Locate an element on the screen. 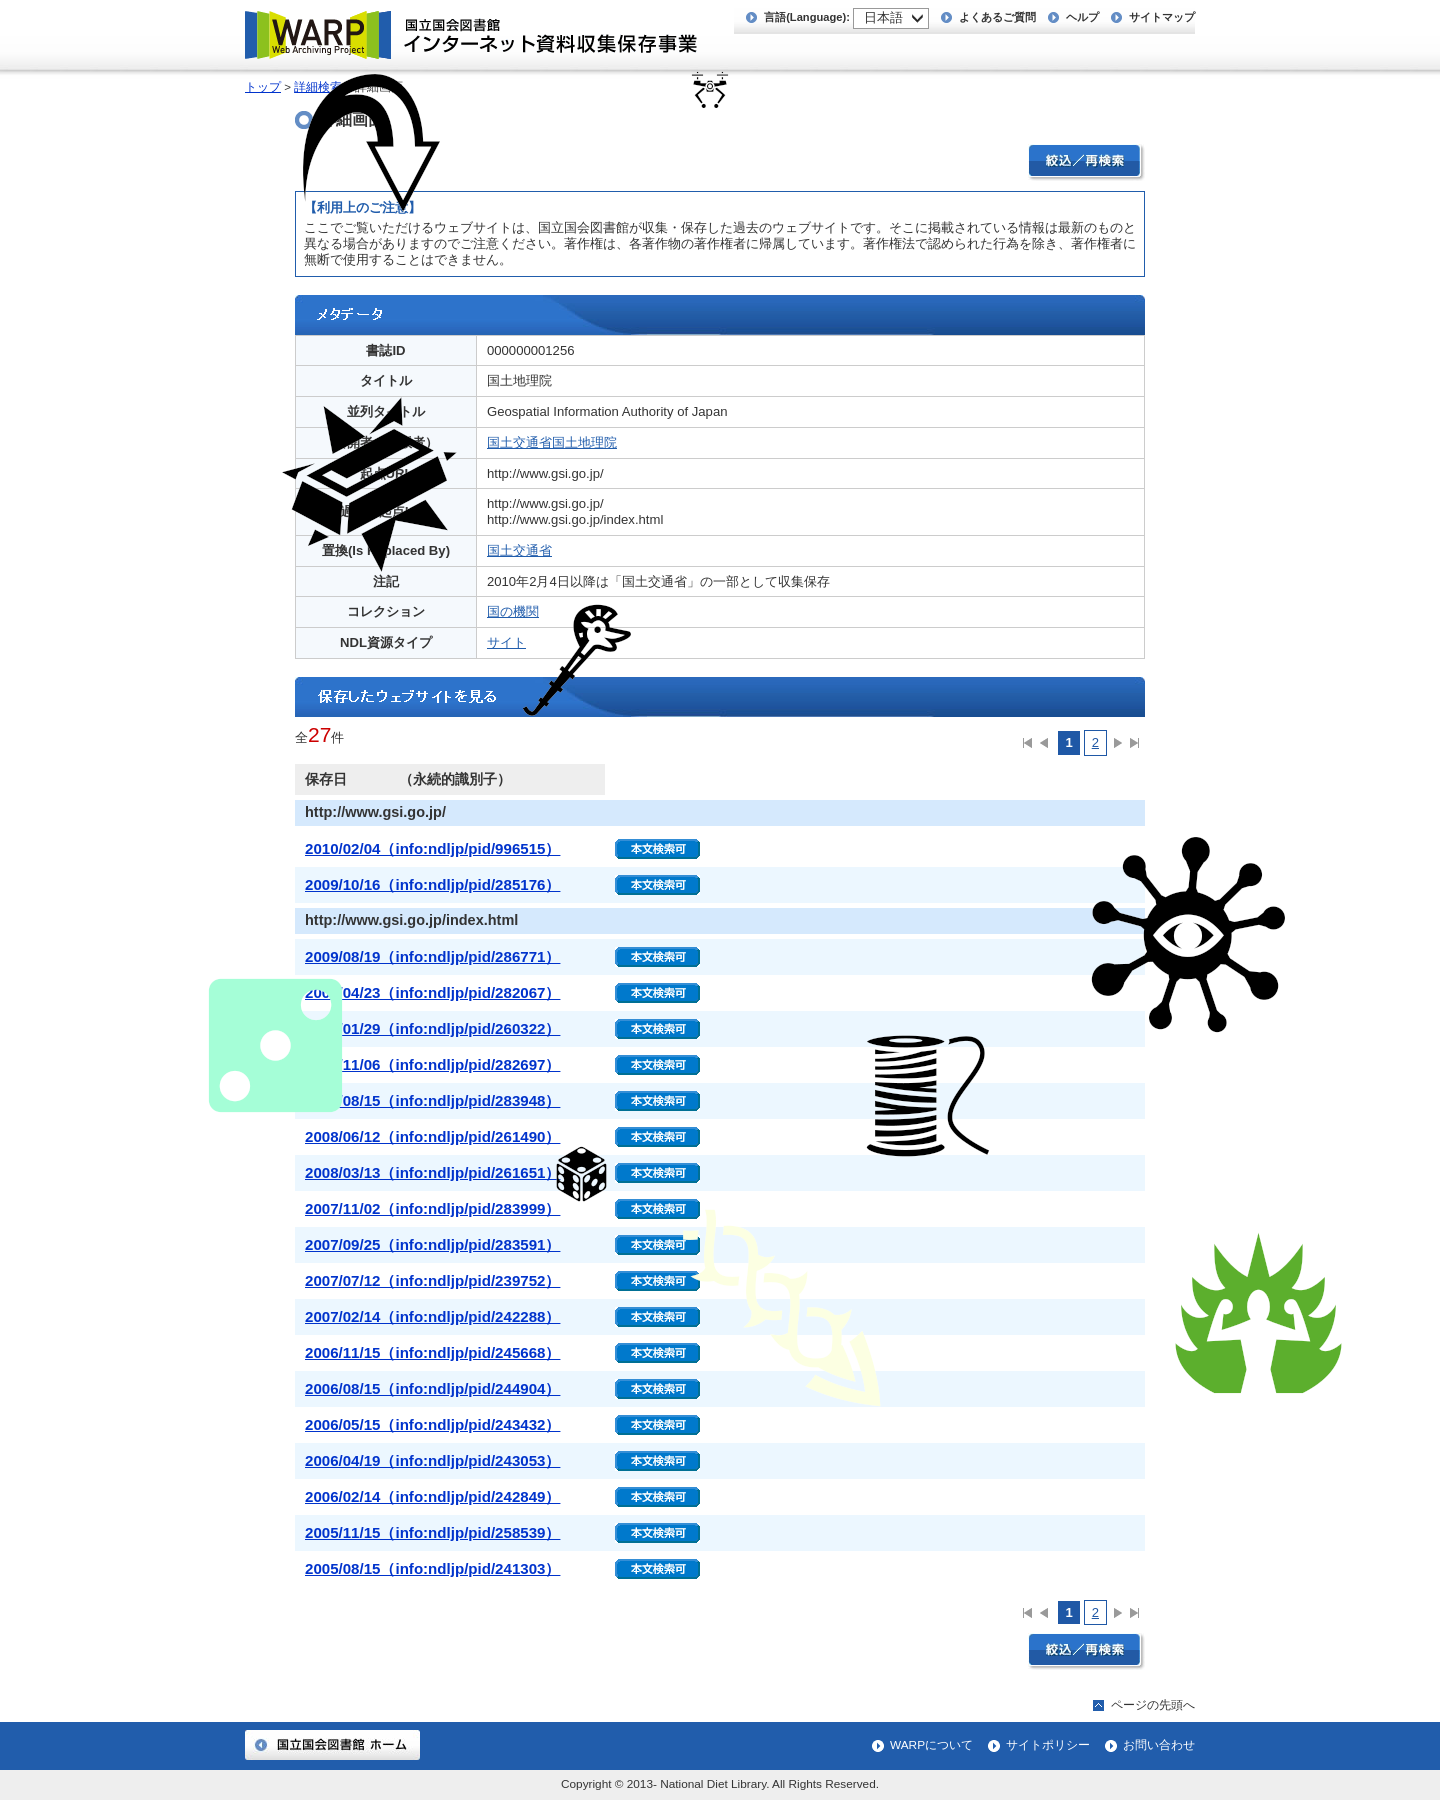 The height and width of the screenshot is (1800, 1440). undo or revert last action is located at coordinates (370, 142).